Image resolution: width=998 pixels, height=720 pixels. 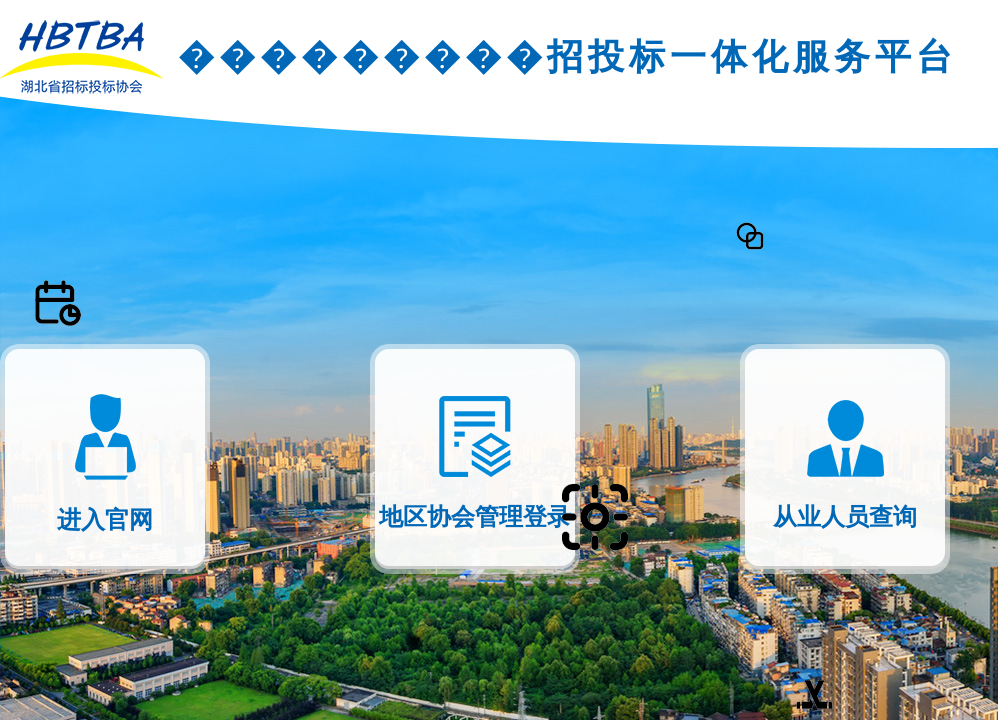 I want to click on view hockey sports content, so click(x=814, y=694).